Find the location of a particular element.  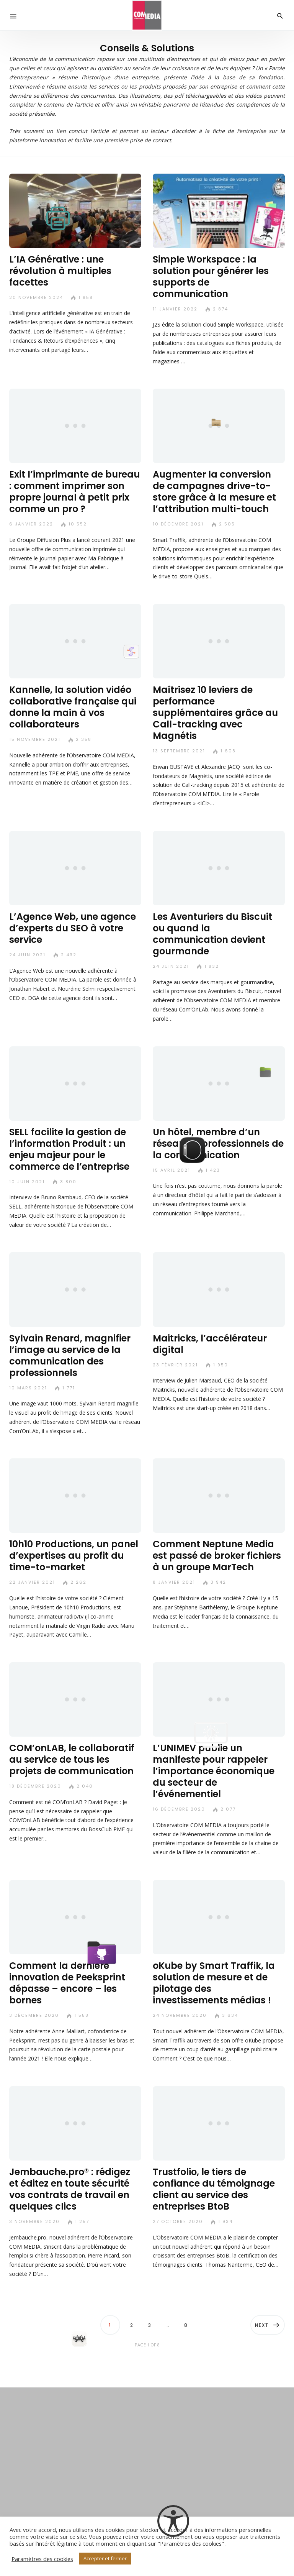

adjust display brightness settings is located at coordinates (211, 1735).